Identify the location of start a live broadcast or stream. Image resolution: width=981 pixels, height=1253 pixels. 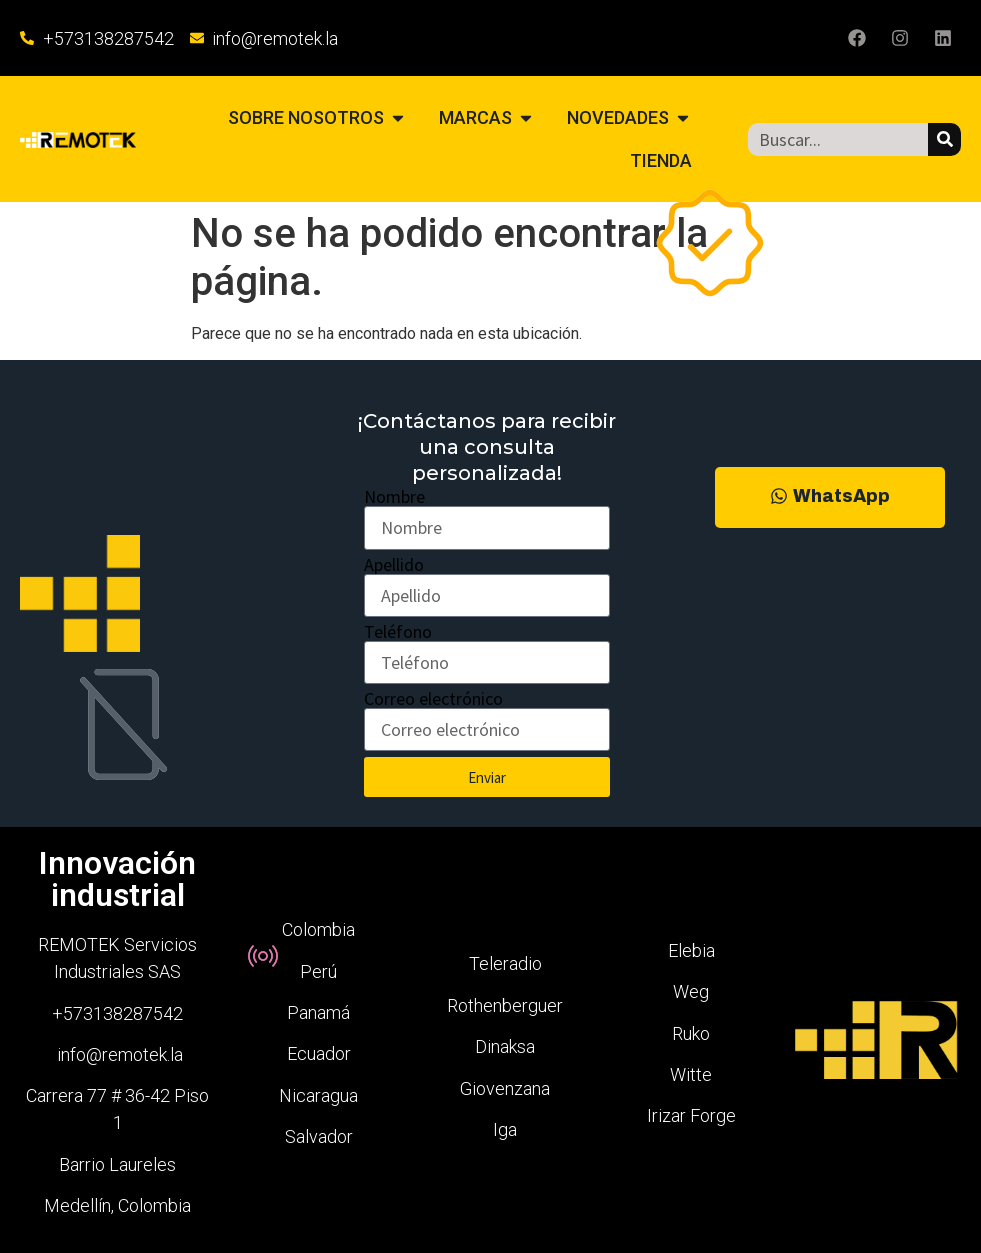
(263, 956).